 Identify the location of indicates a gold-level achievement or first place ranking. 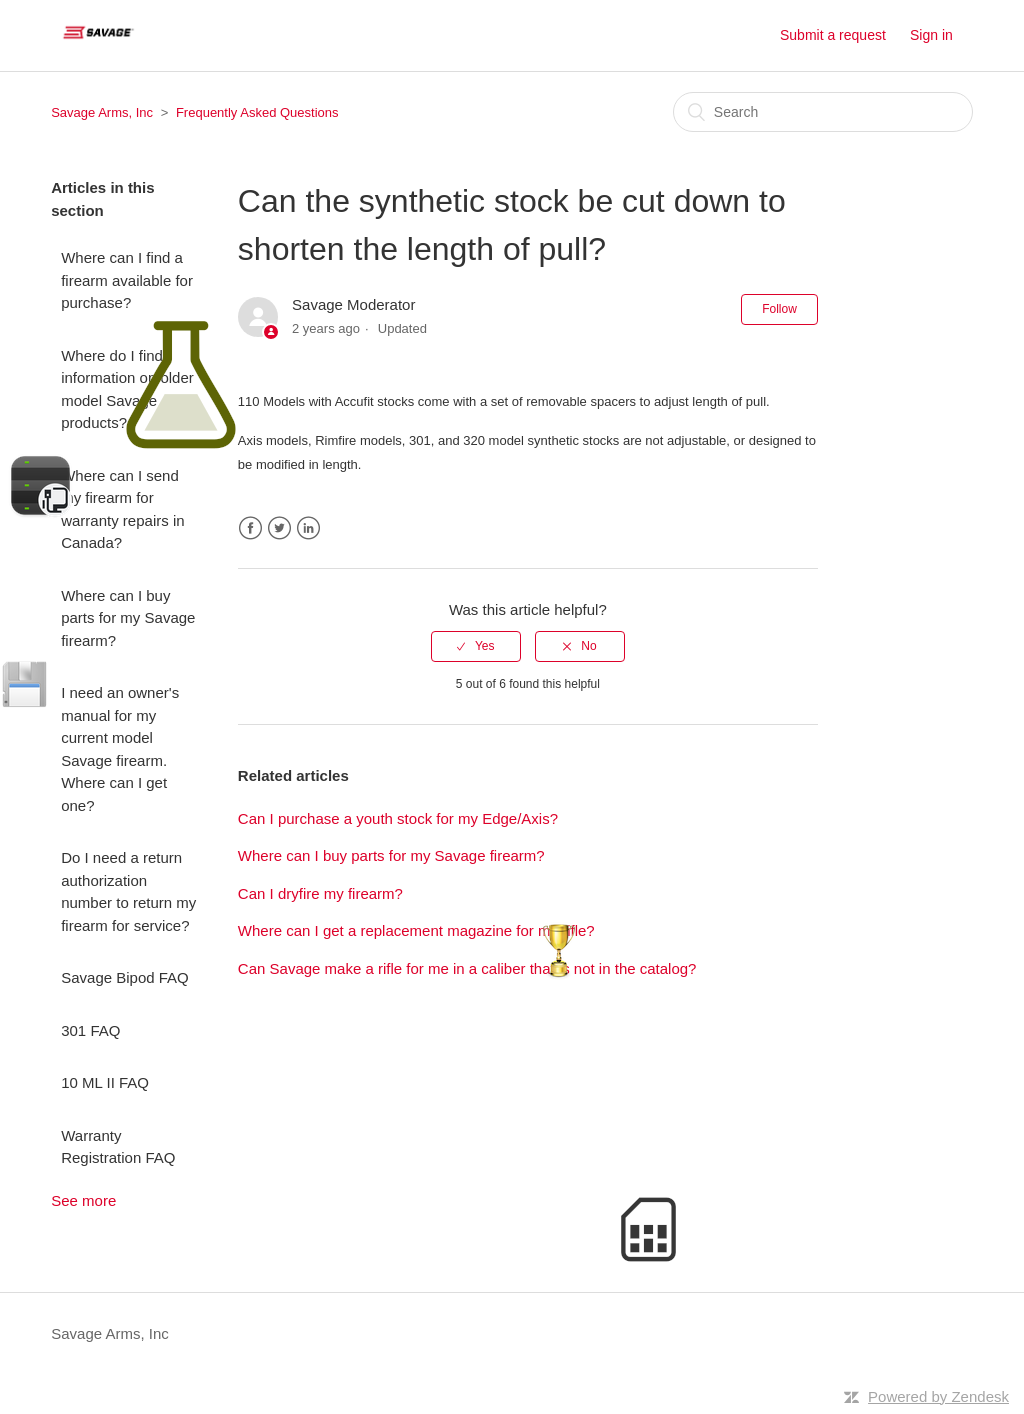
(560, 950).